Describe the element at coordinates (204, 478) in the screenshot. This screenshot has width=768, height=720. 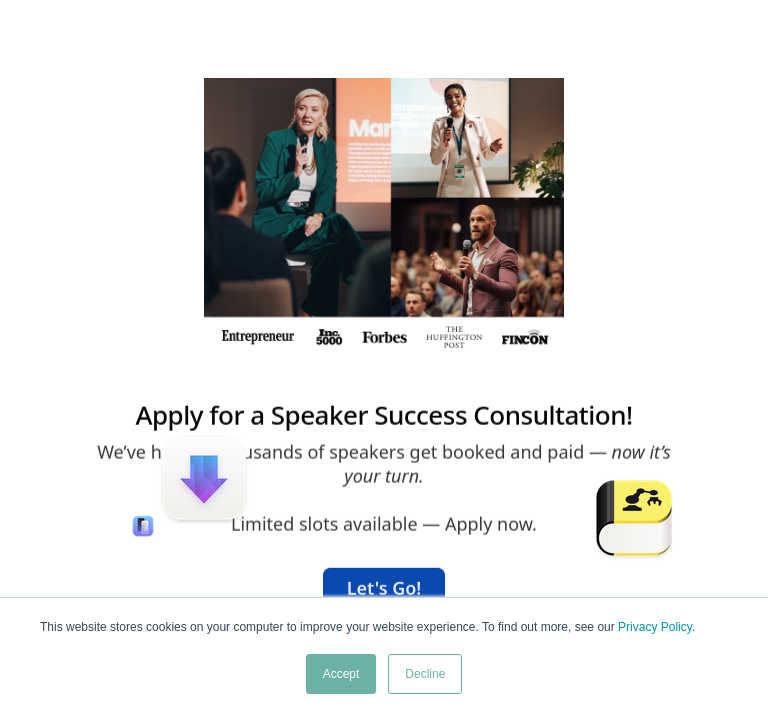
I see `open fragments download manager` at that location.